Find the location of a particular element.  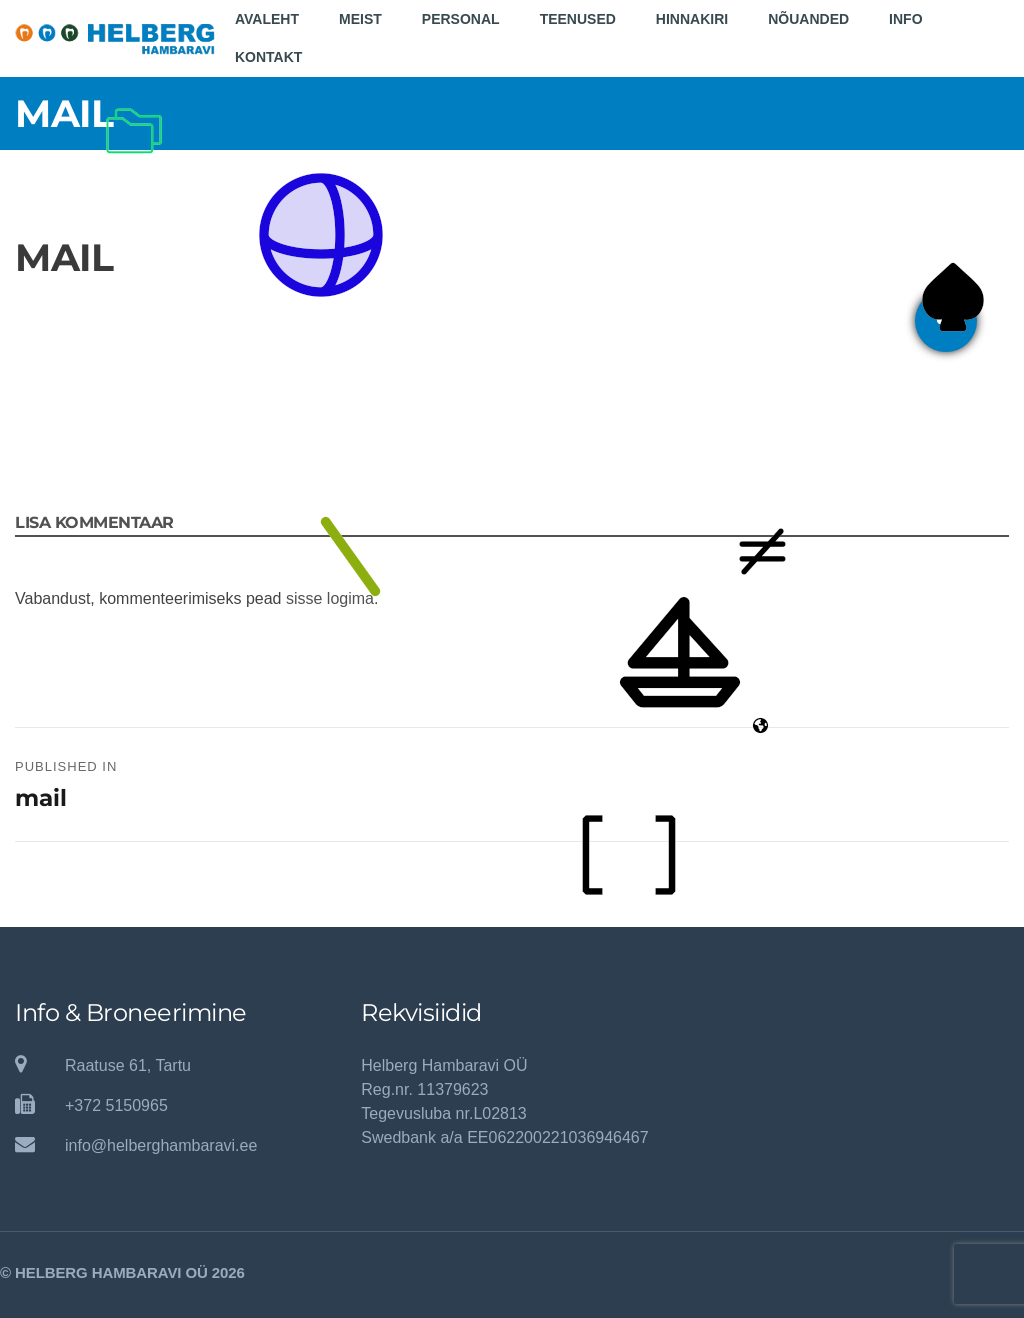

indicates a disabled or unavailable feature is located at coordinates (350, 556).